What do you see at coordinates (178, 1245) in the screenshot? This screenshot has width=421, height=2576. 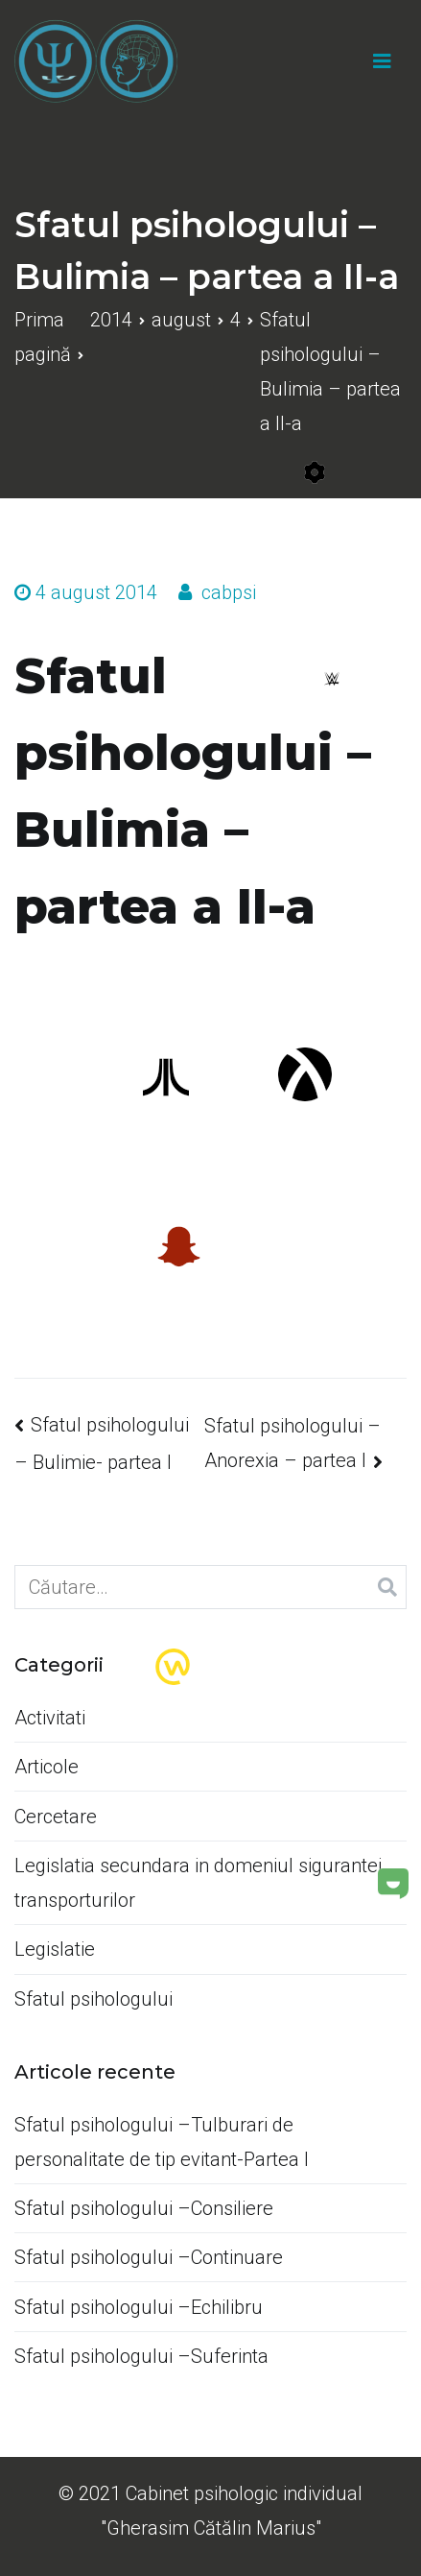 I see `open Snapchat app` at bounding box center [178, 1245].